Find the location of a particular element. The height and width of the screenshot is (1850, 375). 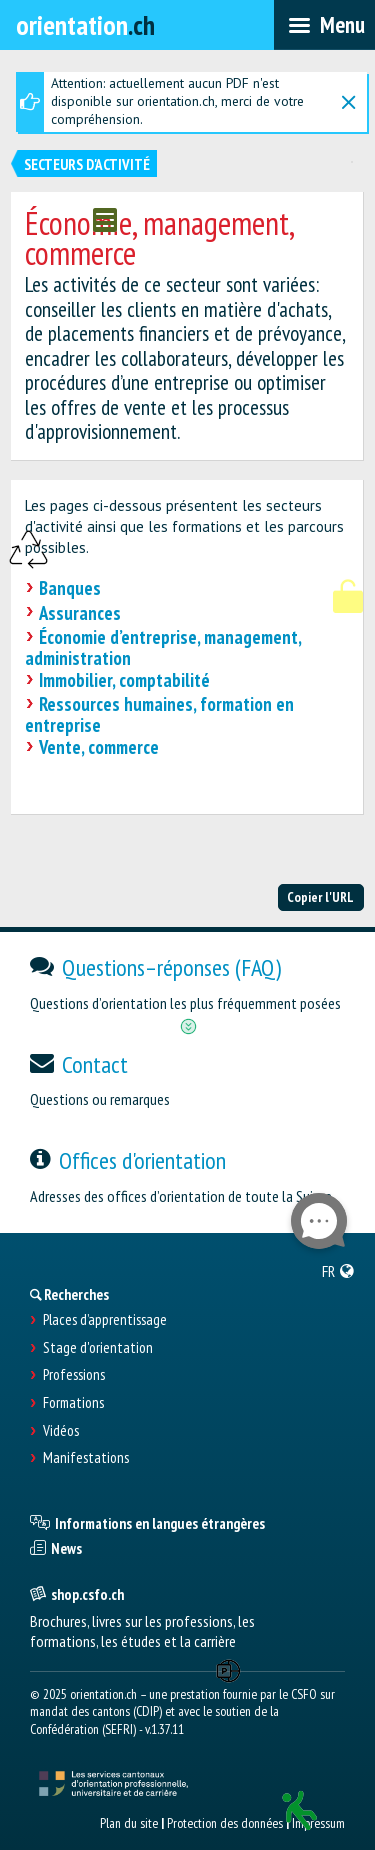

unlocked or unsecured state is located at coordinates (348, 598).